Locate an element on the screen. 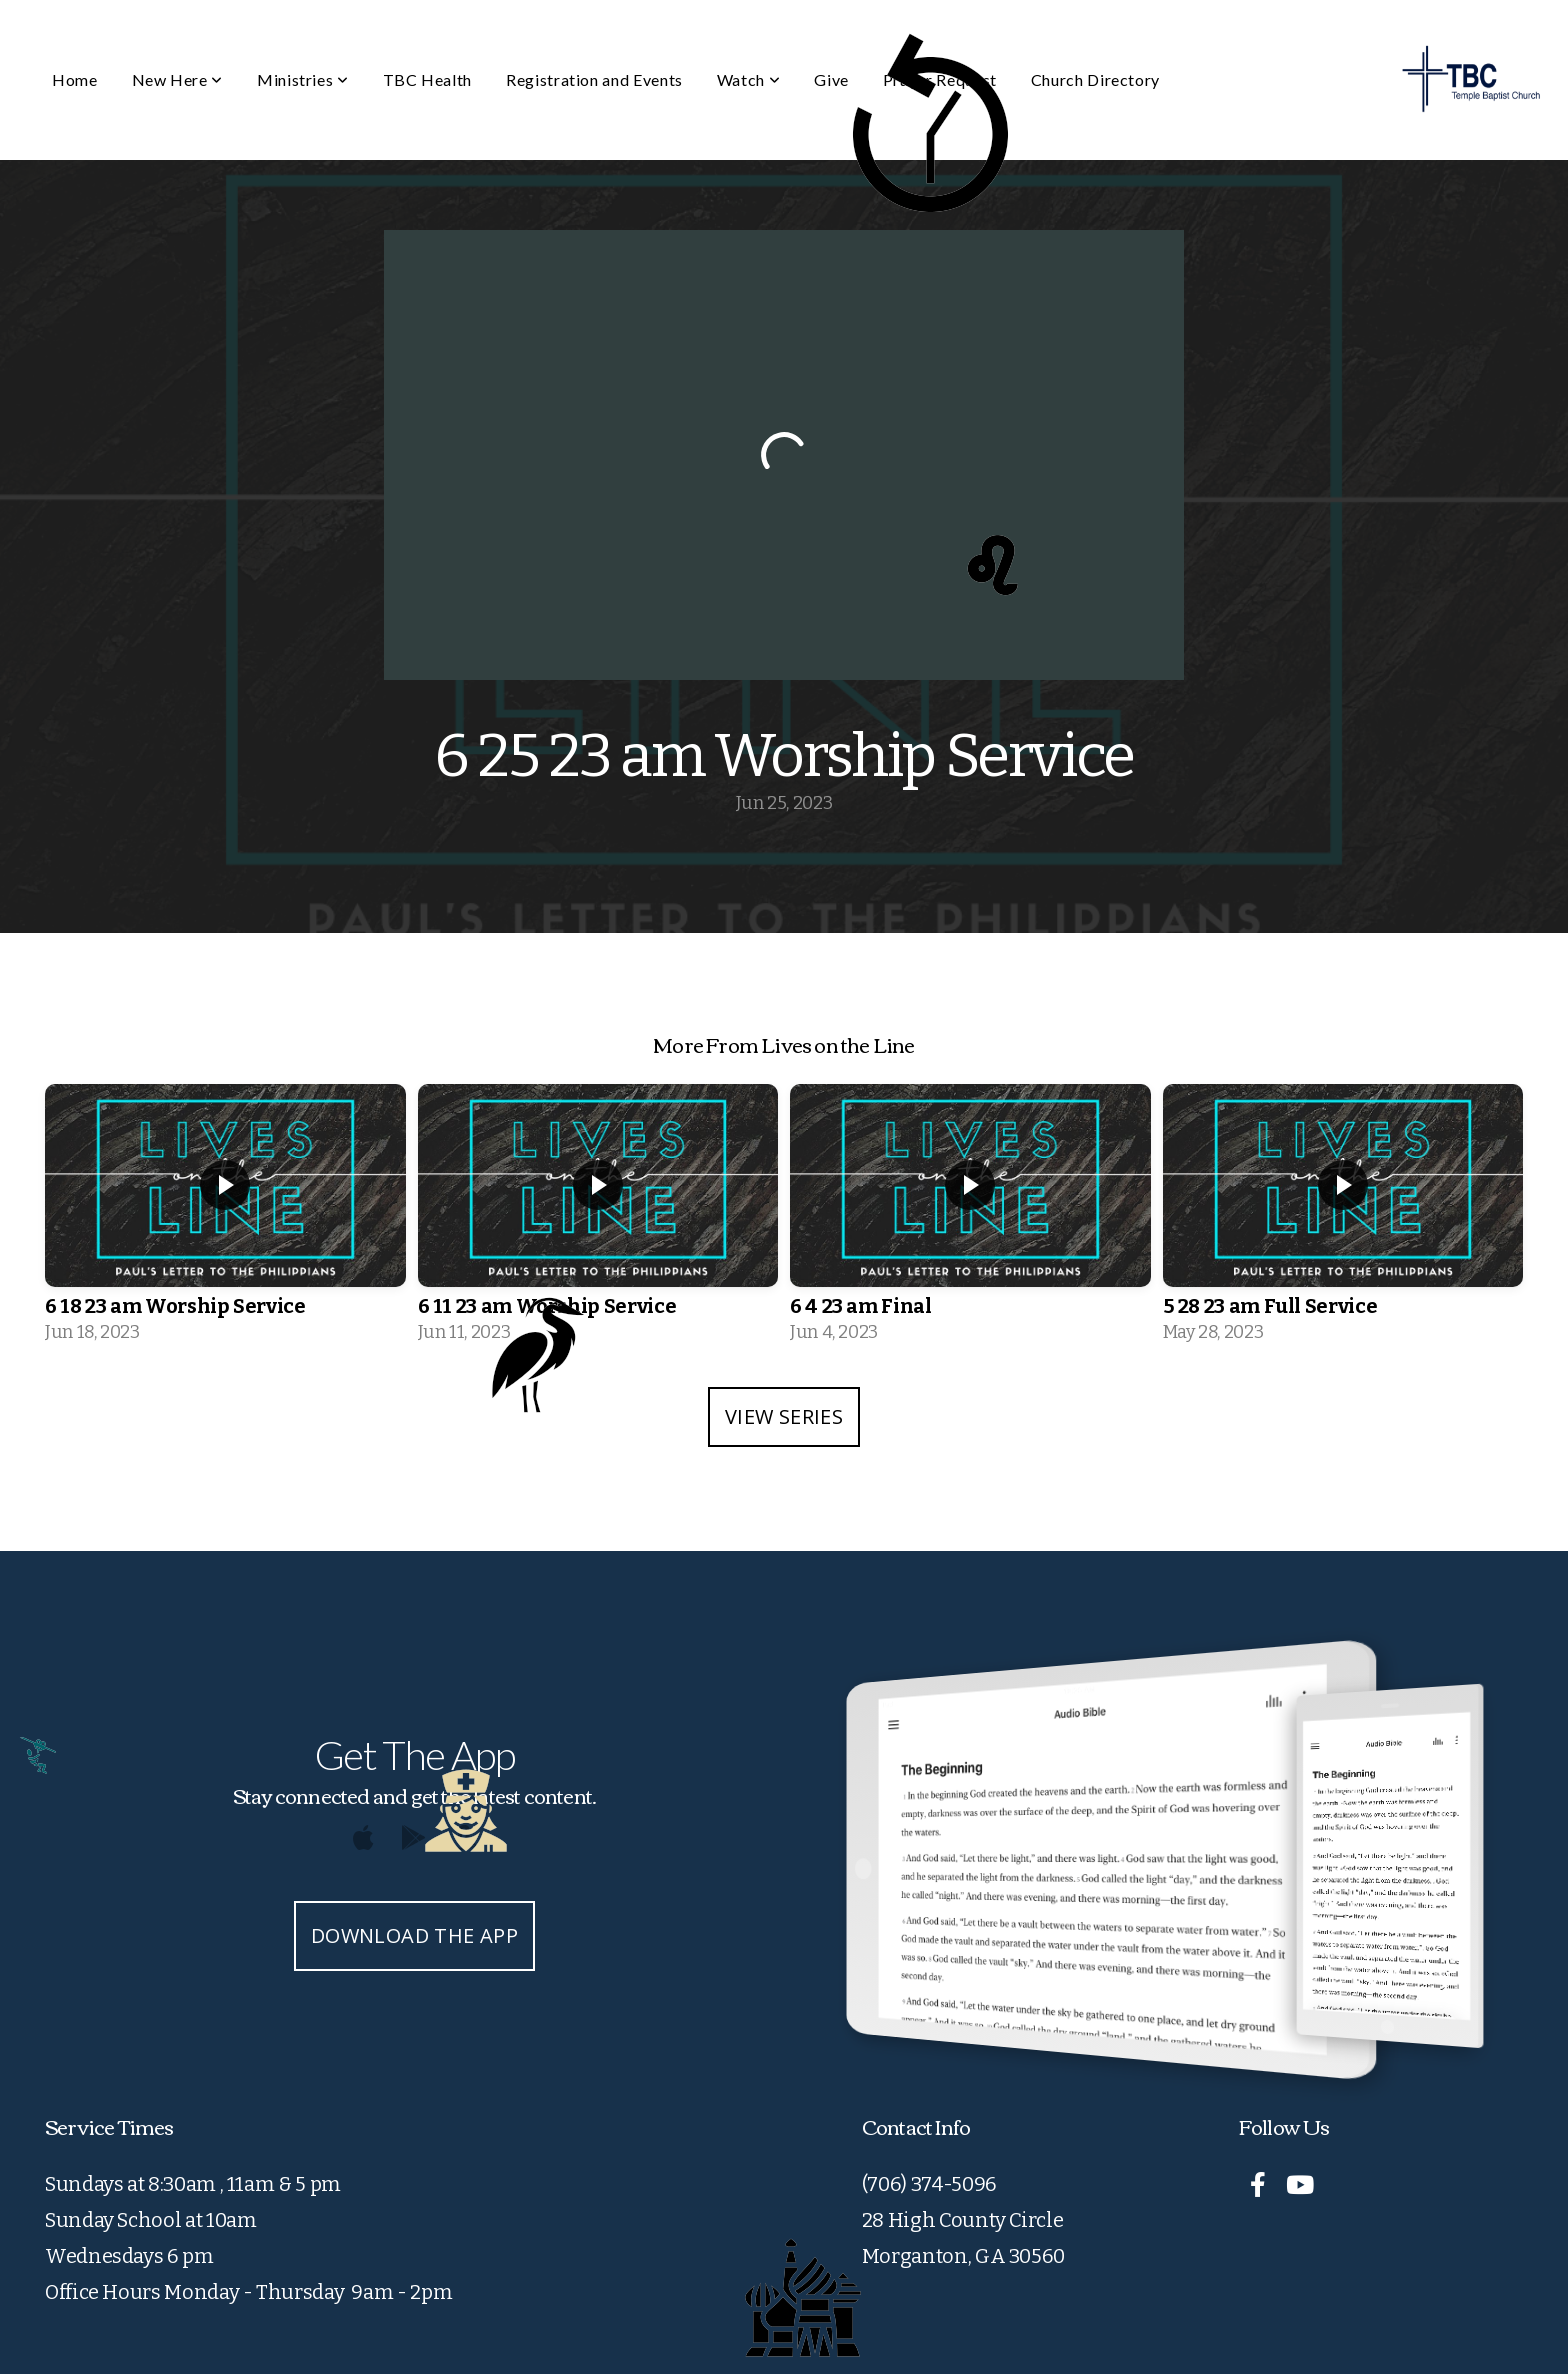  represents the leo zodiac sign is located at coordinates (993, 565).